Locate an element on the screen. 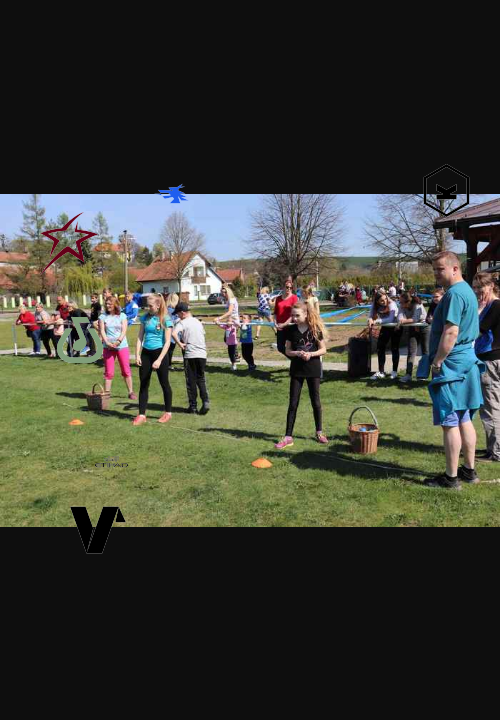  wails framework logo is located at coordinates (171, 193).